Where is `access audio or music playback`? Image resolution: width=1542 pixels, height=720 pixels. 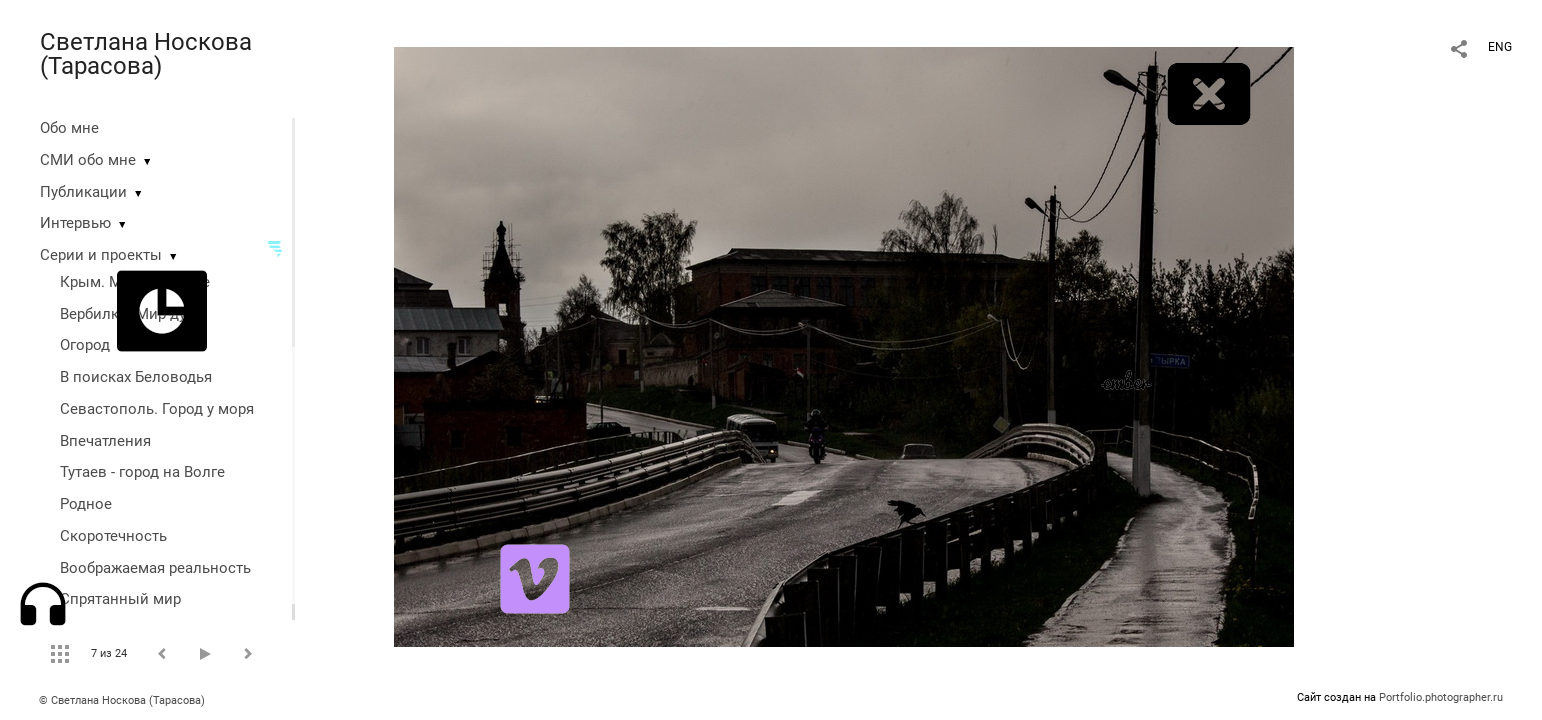 access audio or music playback is located at coordinates (43, 605).